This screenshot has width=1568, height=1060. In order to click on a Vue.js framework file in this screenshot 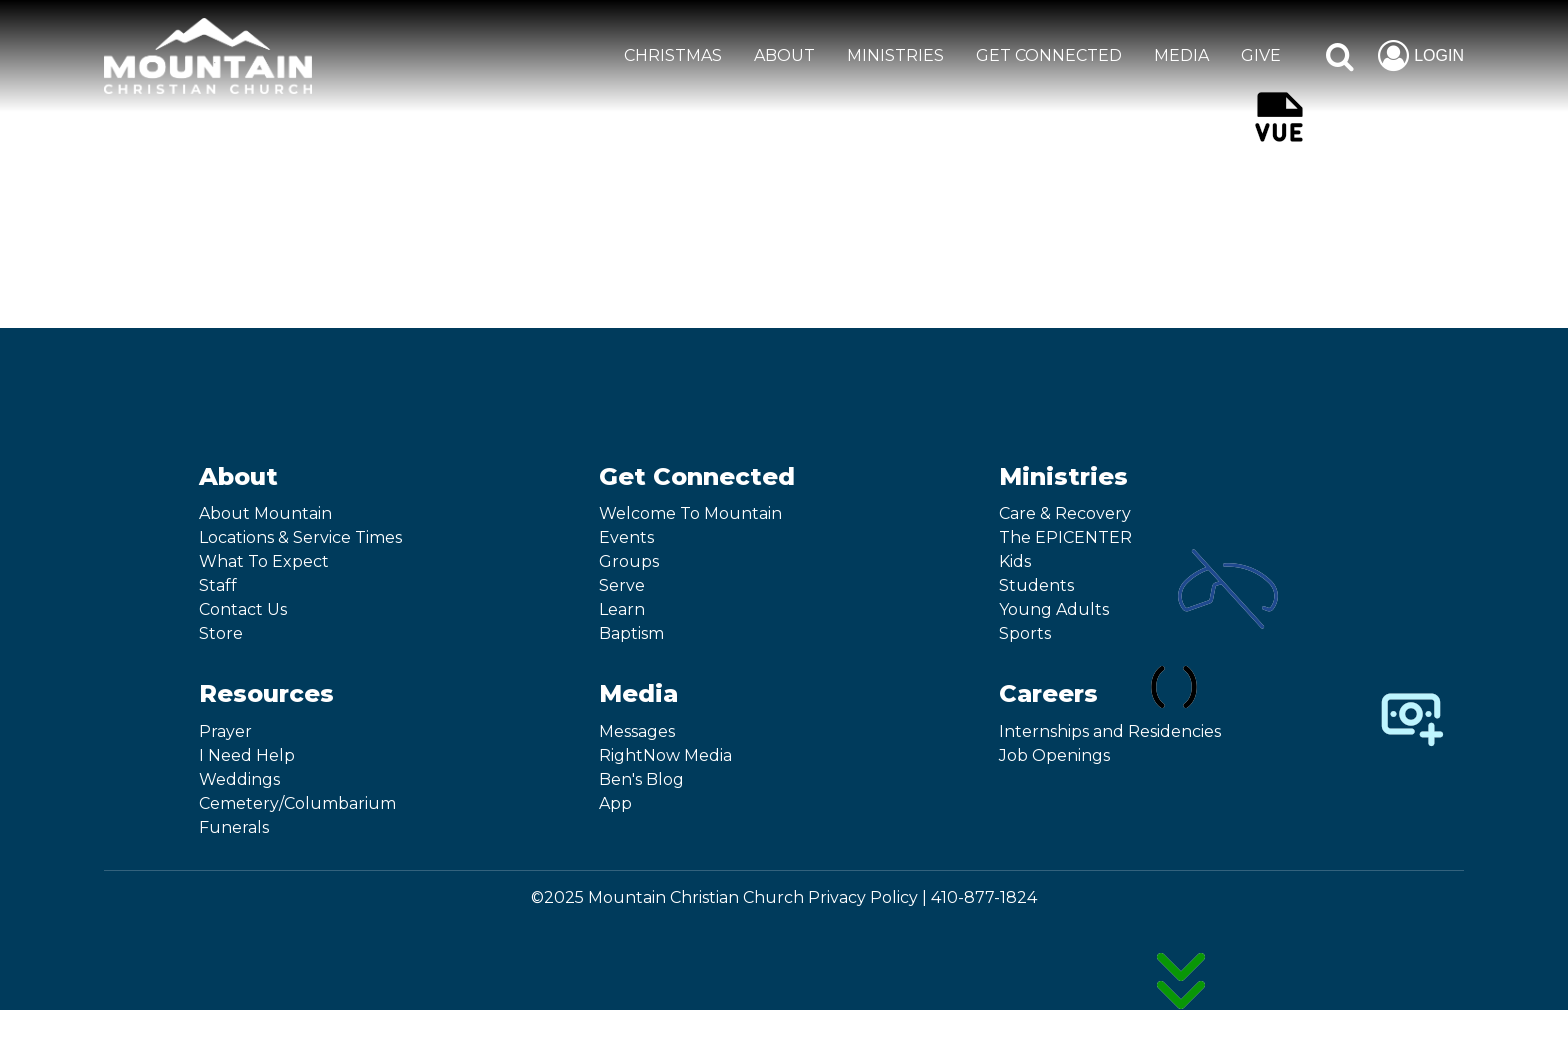, I will do `click(1280, 119)`.